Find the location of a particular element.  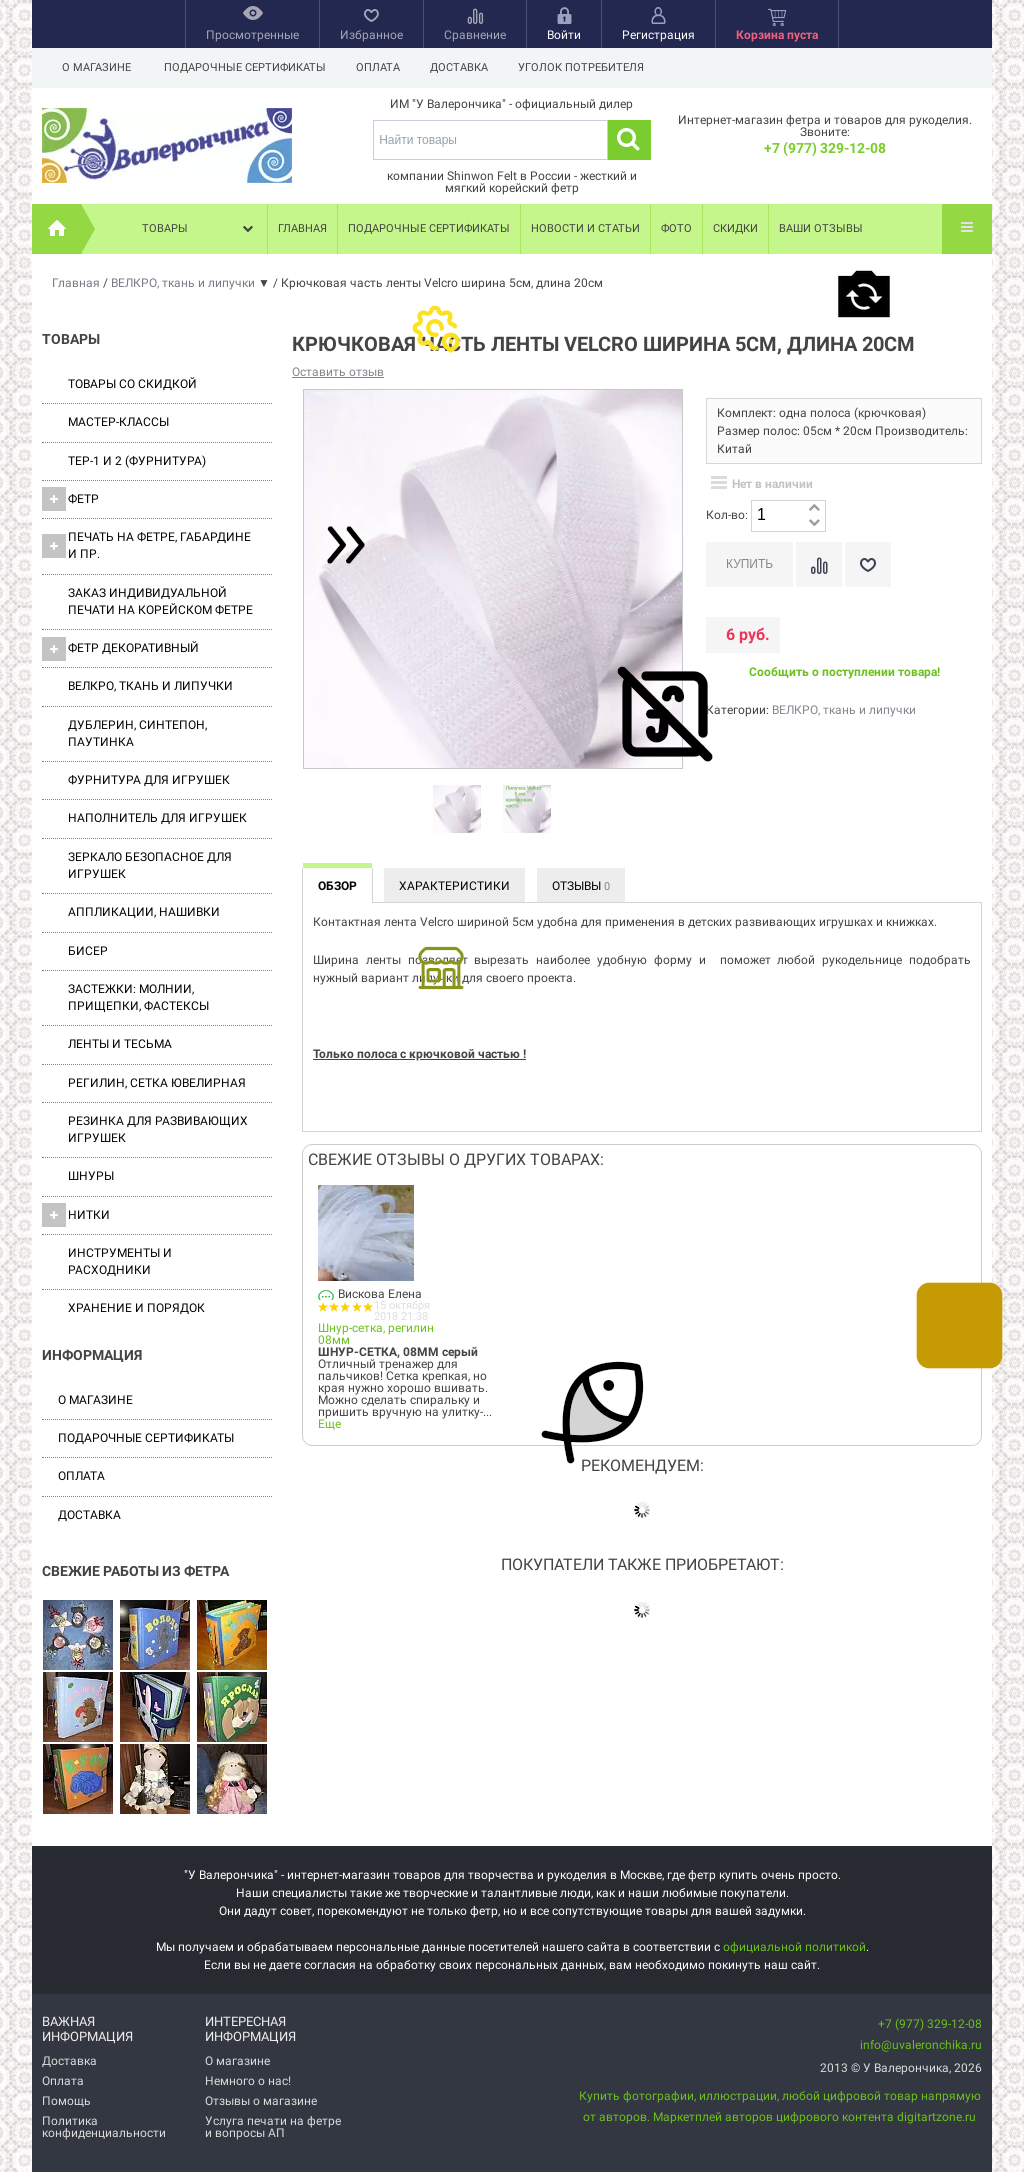

skip forward or advance quickly is located at coordinates (346, 545).